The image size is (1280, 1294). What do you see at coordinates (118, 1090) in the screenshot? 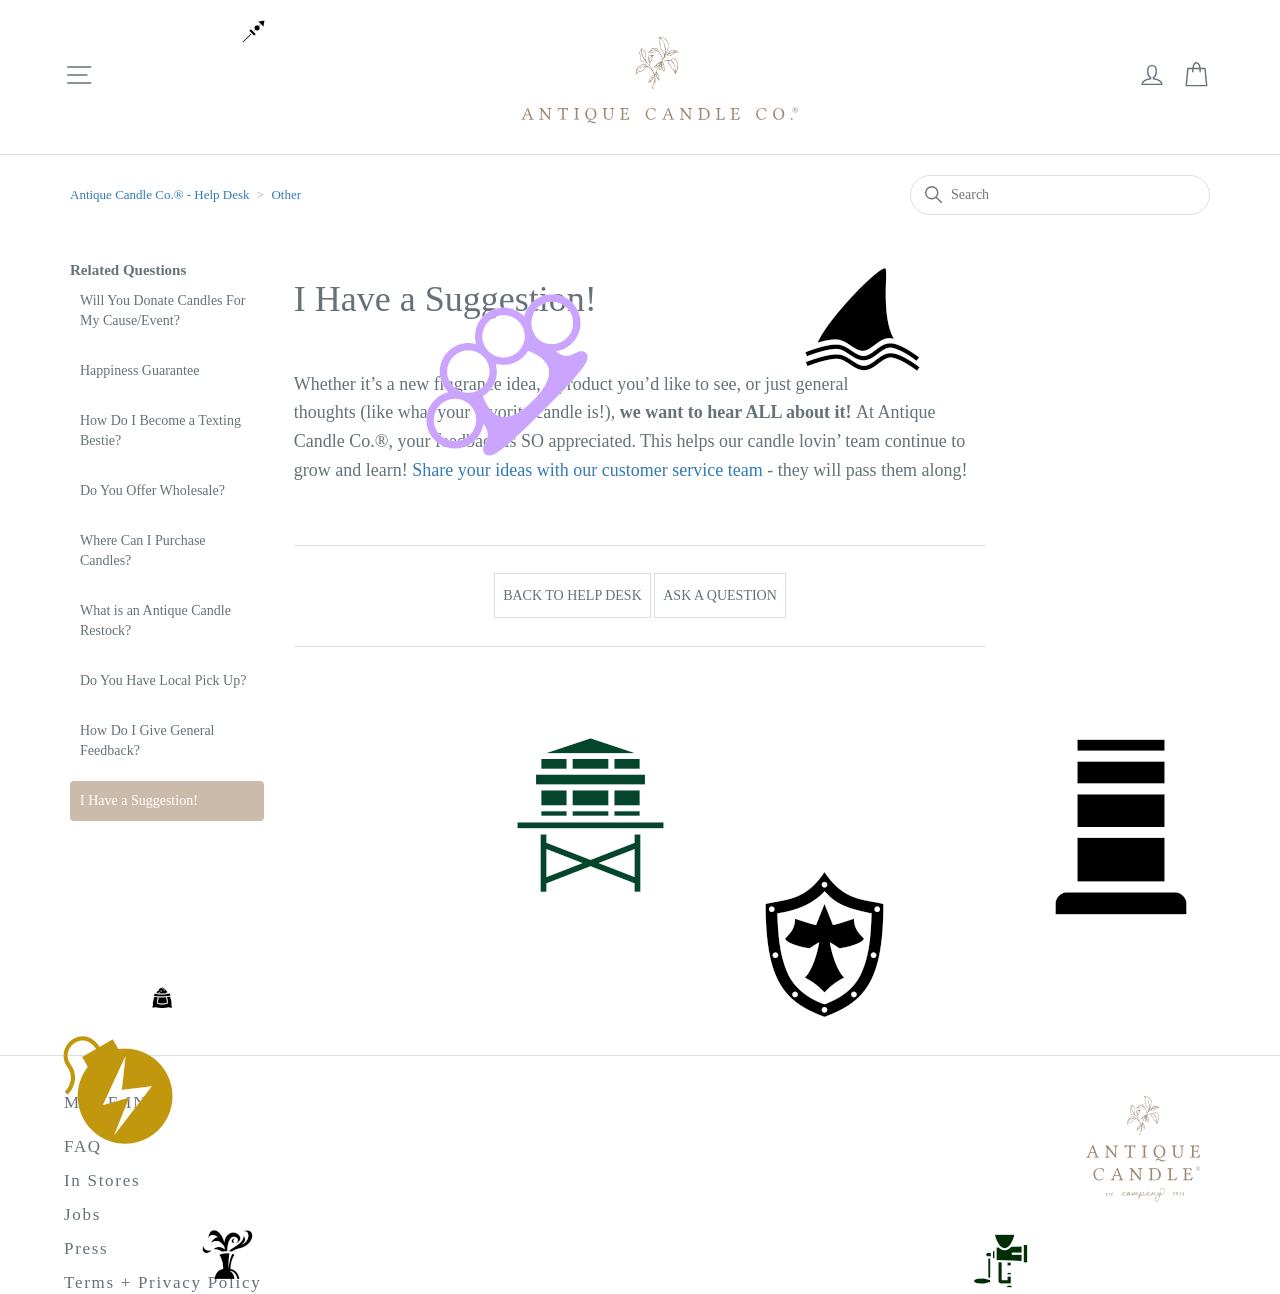
I see `activate an explosive or power attack ability` at bounding box center [118, 1090].